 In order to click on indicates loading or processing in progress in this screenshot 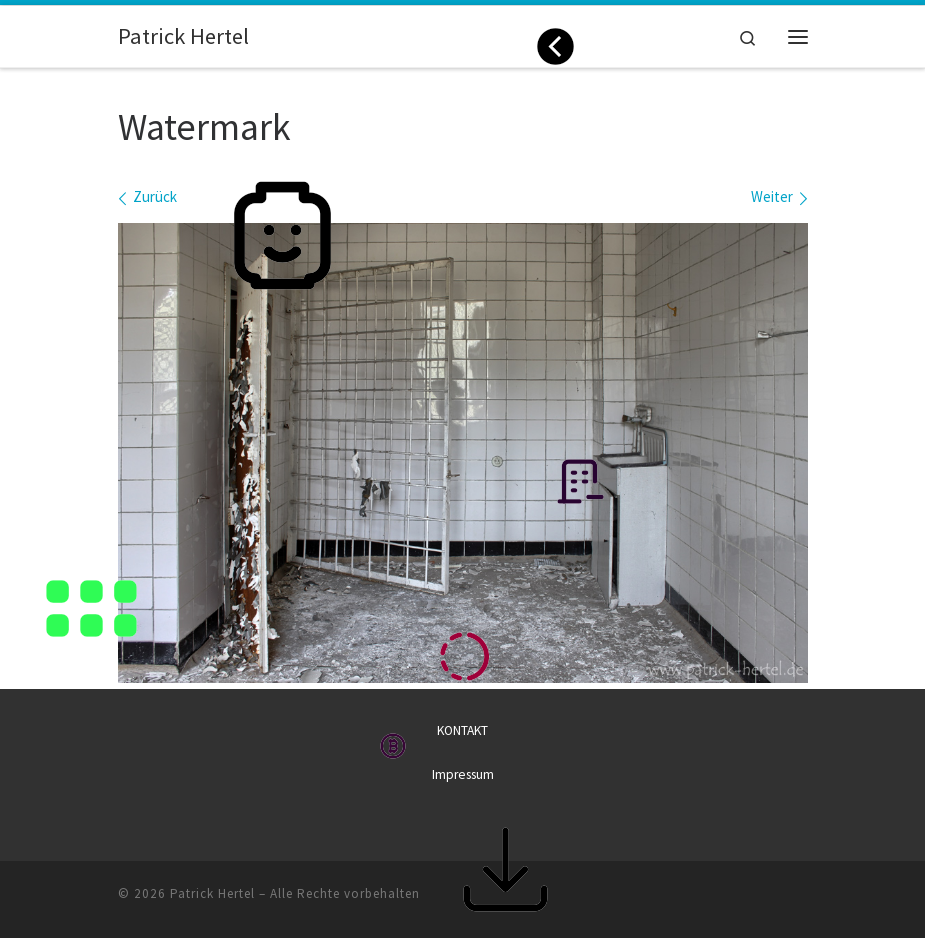, I will do `click(464, 656)`.